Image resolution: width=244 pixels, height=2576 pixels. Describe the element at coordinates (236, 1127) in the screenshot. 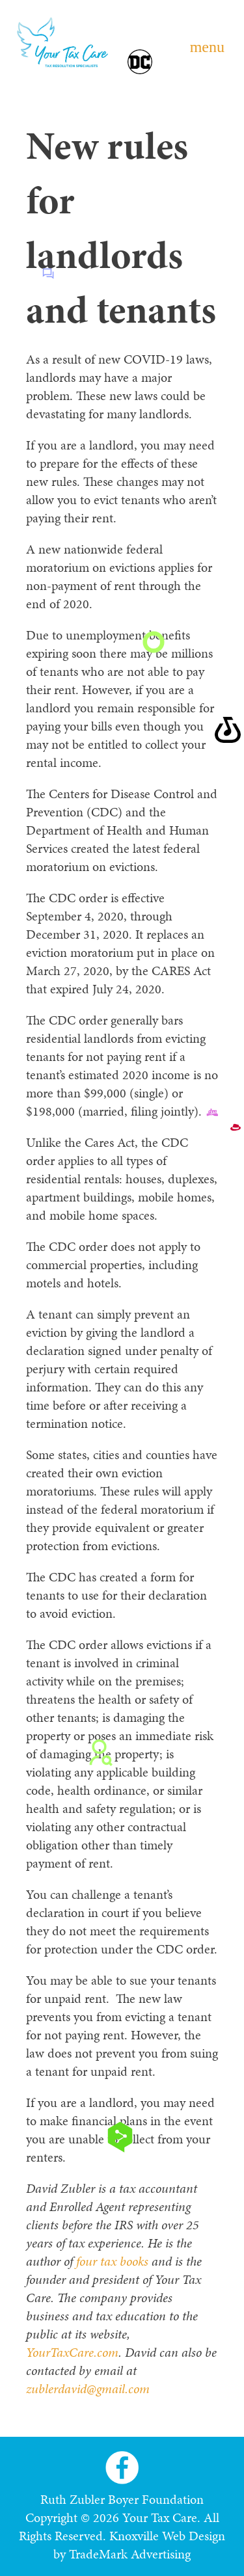

I see `sinatra ruby framework logo` at that location.